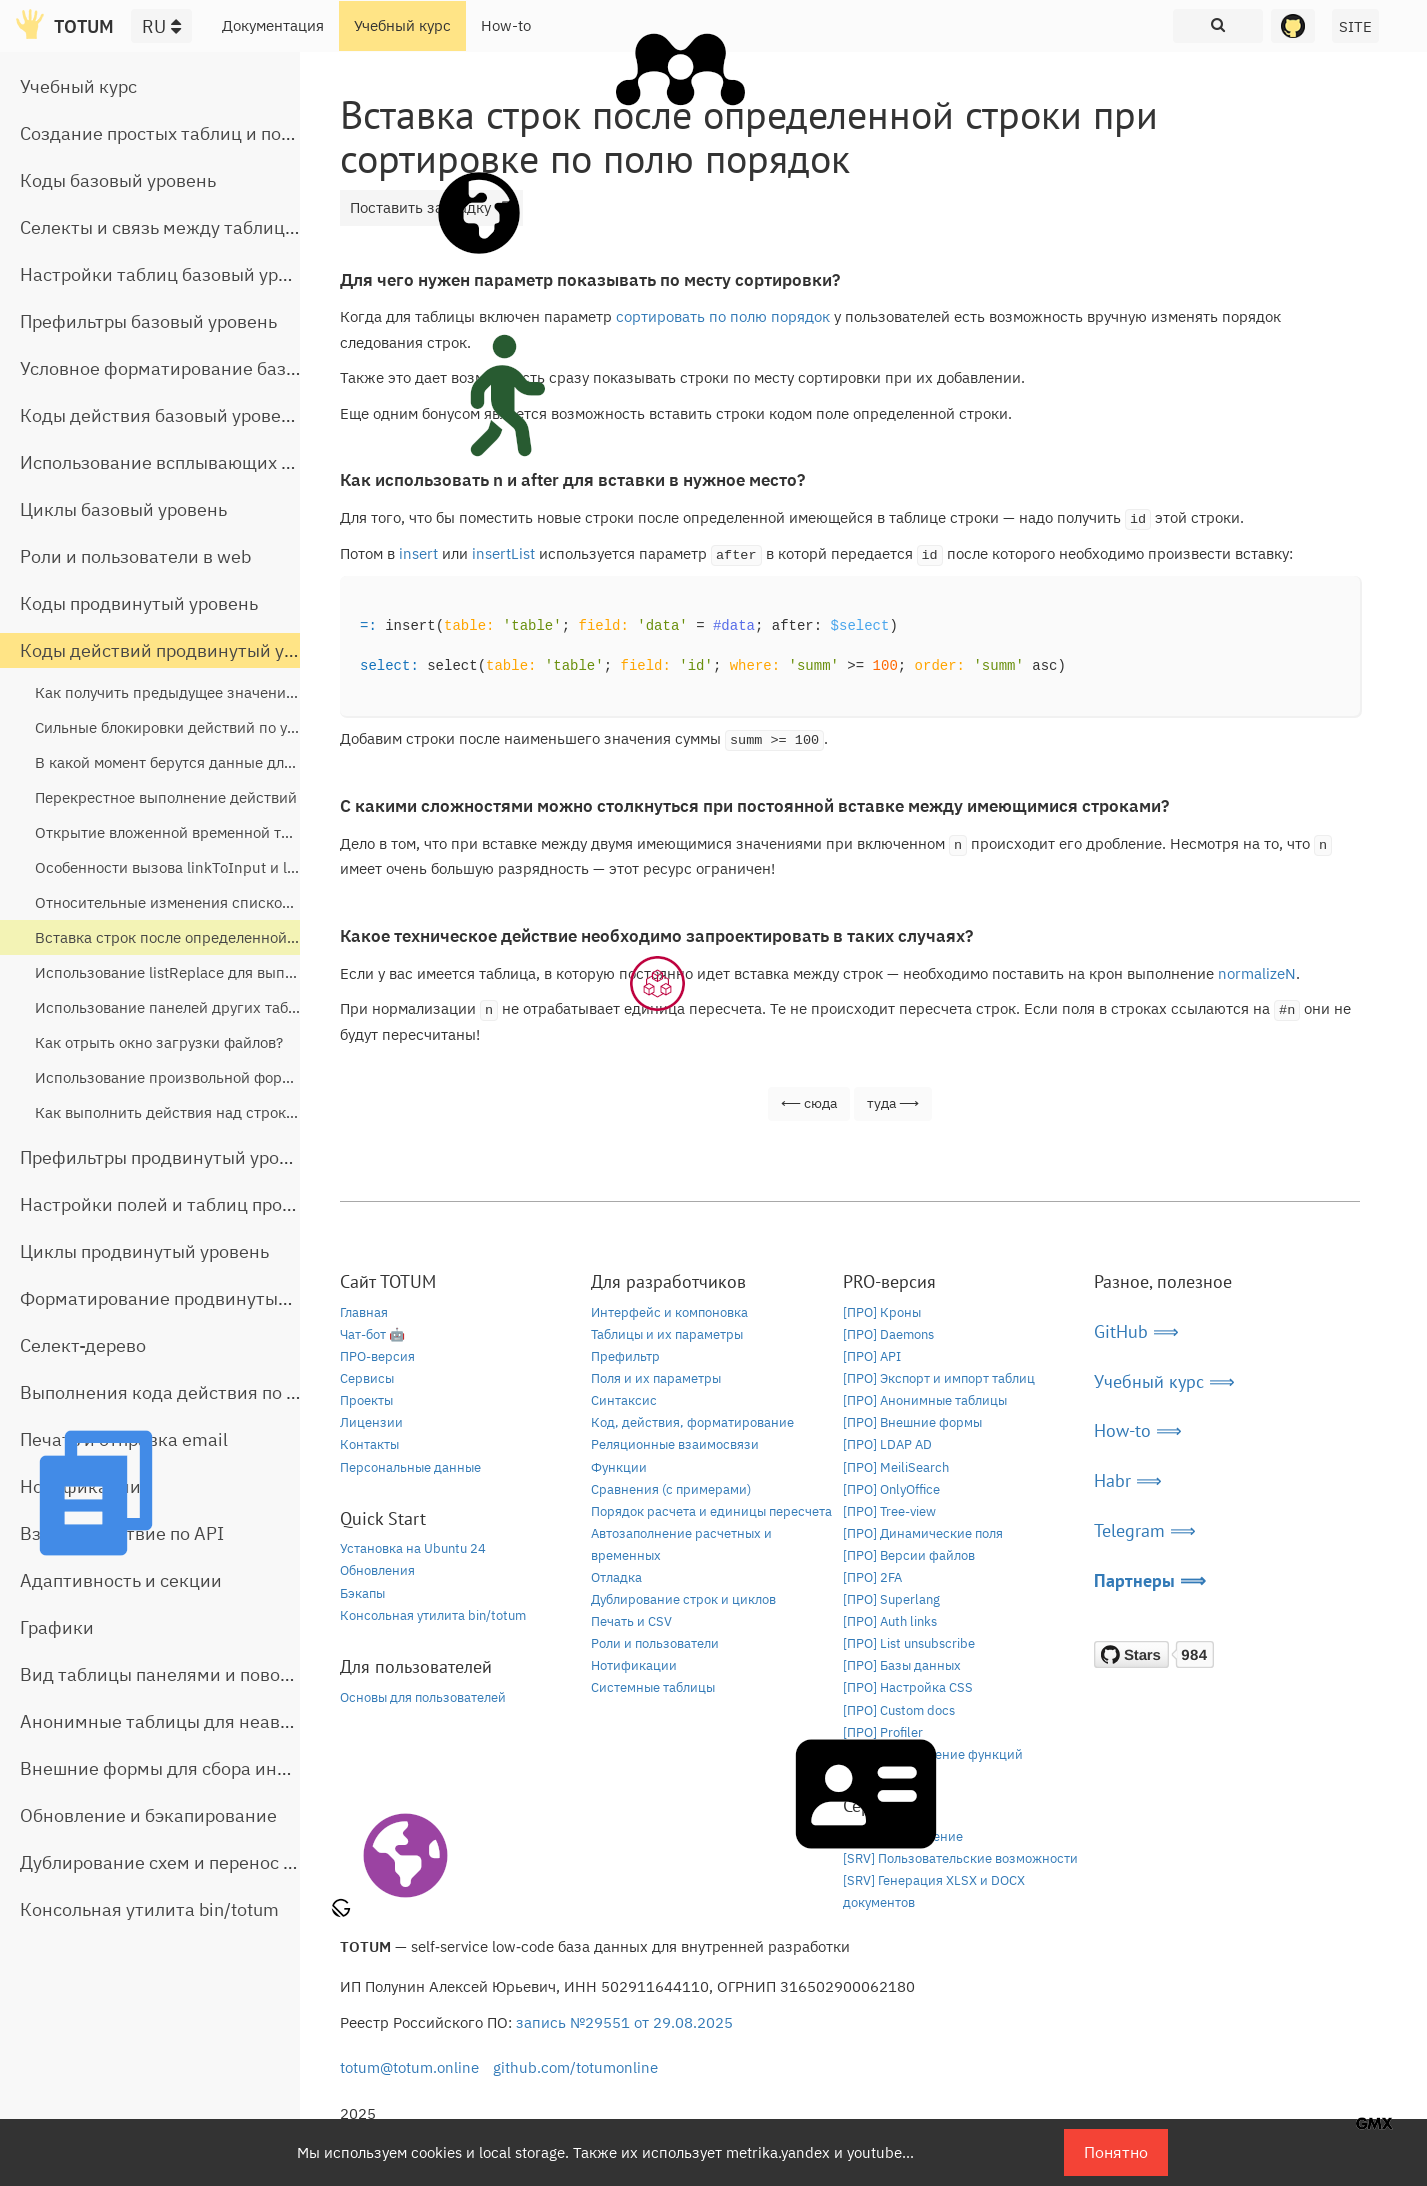 This screenshot has width=1427, height=2186. What do you see at coordinates (96, 1493) in the screenshot?
I see `copy file to clipboard` at bounding box center [96, 1493].